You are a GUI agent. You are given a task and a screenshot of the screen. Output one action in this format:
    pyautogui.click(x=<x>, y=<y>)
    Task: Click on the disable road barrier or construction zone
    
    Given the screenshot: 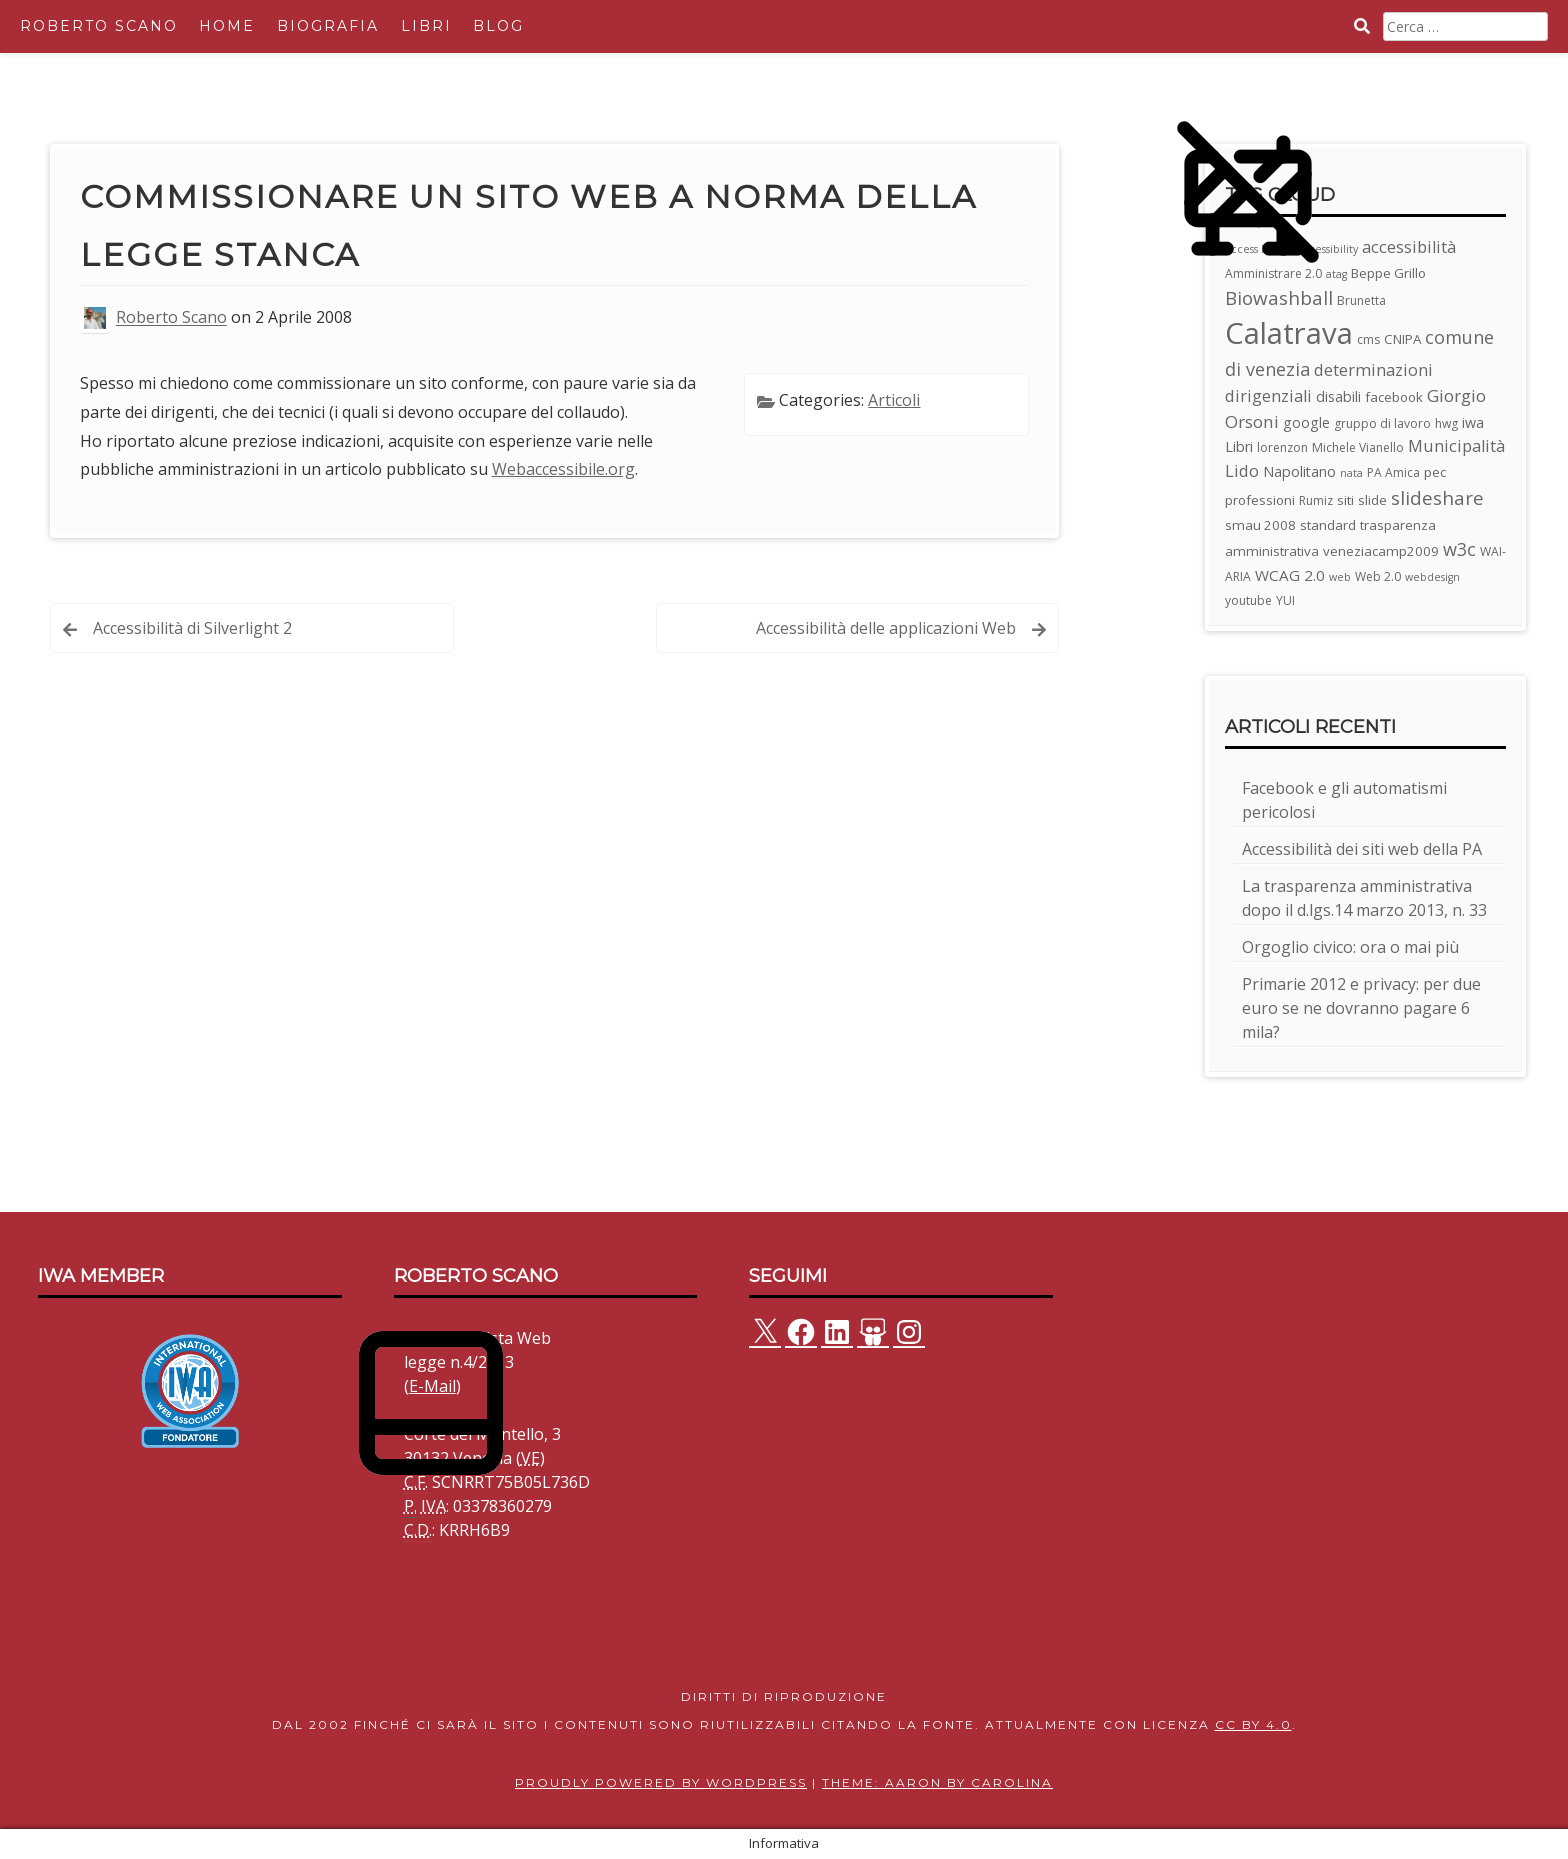 What is the action you would take?
    pyautogui.click(x=1248, y=192)
    